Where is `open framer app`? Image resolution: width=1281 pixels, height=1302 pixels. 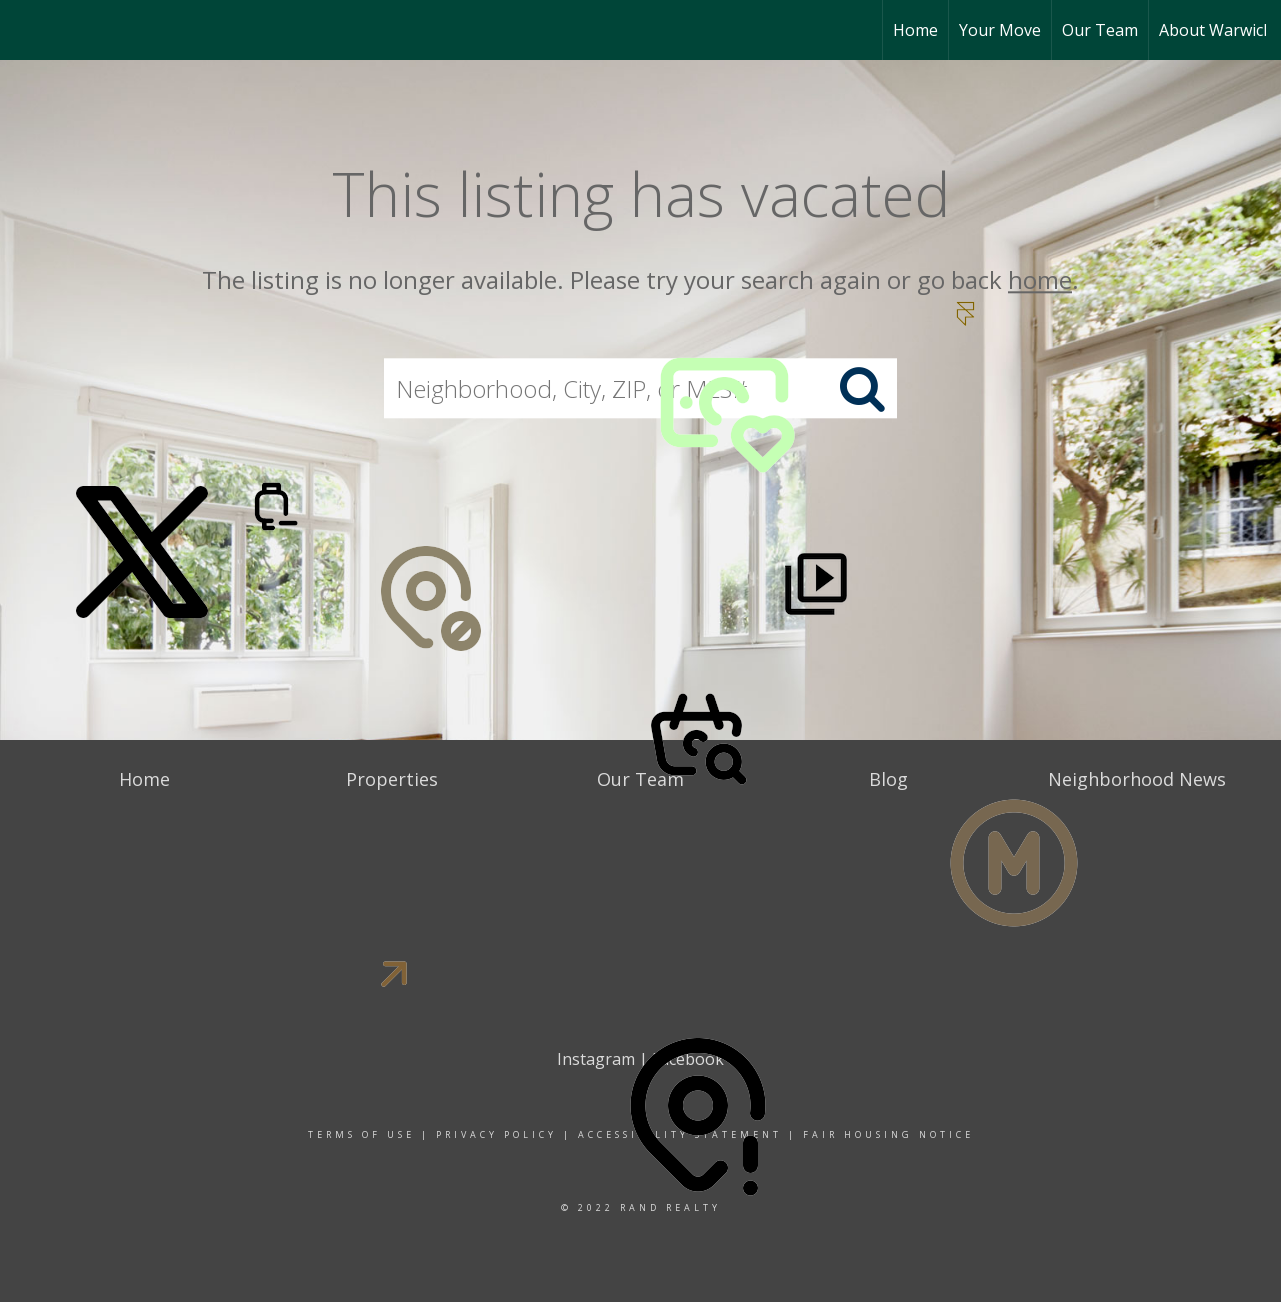
open framer app is located at coordinates (965, 312).